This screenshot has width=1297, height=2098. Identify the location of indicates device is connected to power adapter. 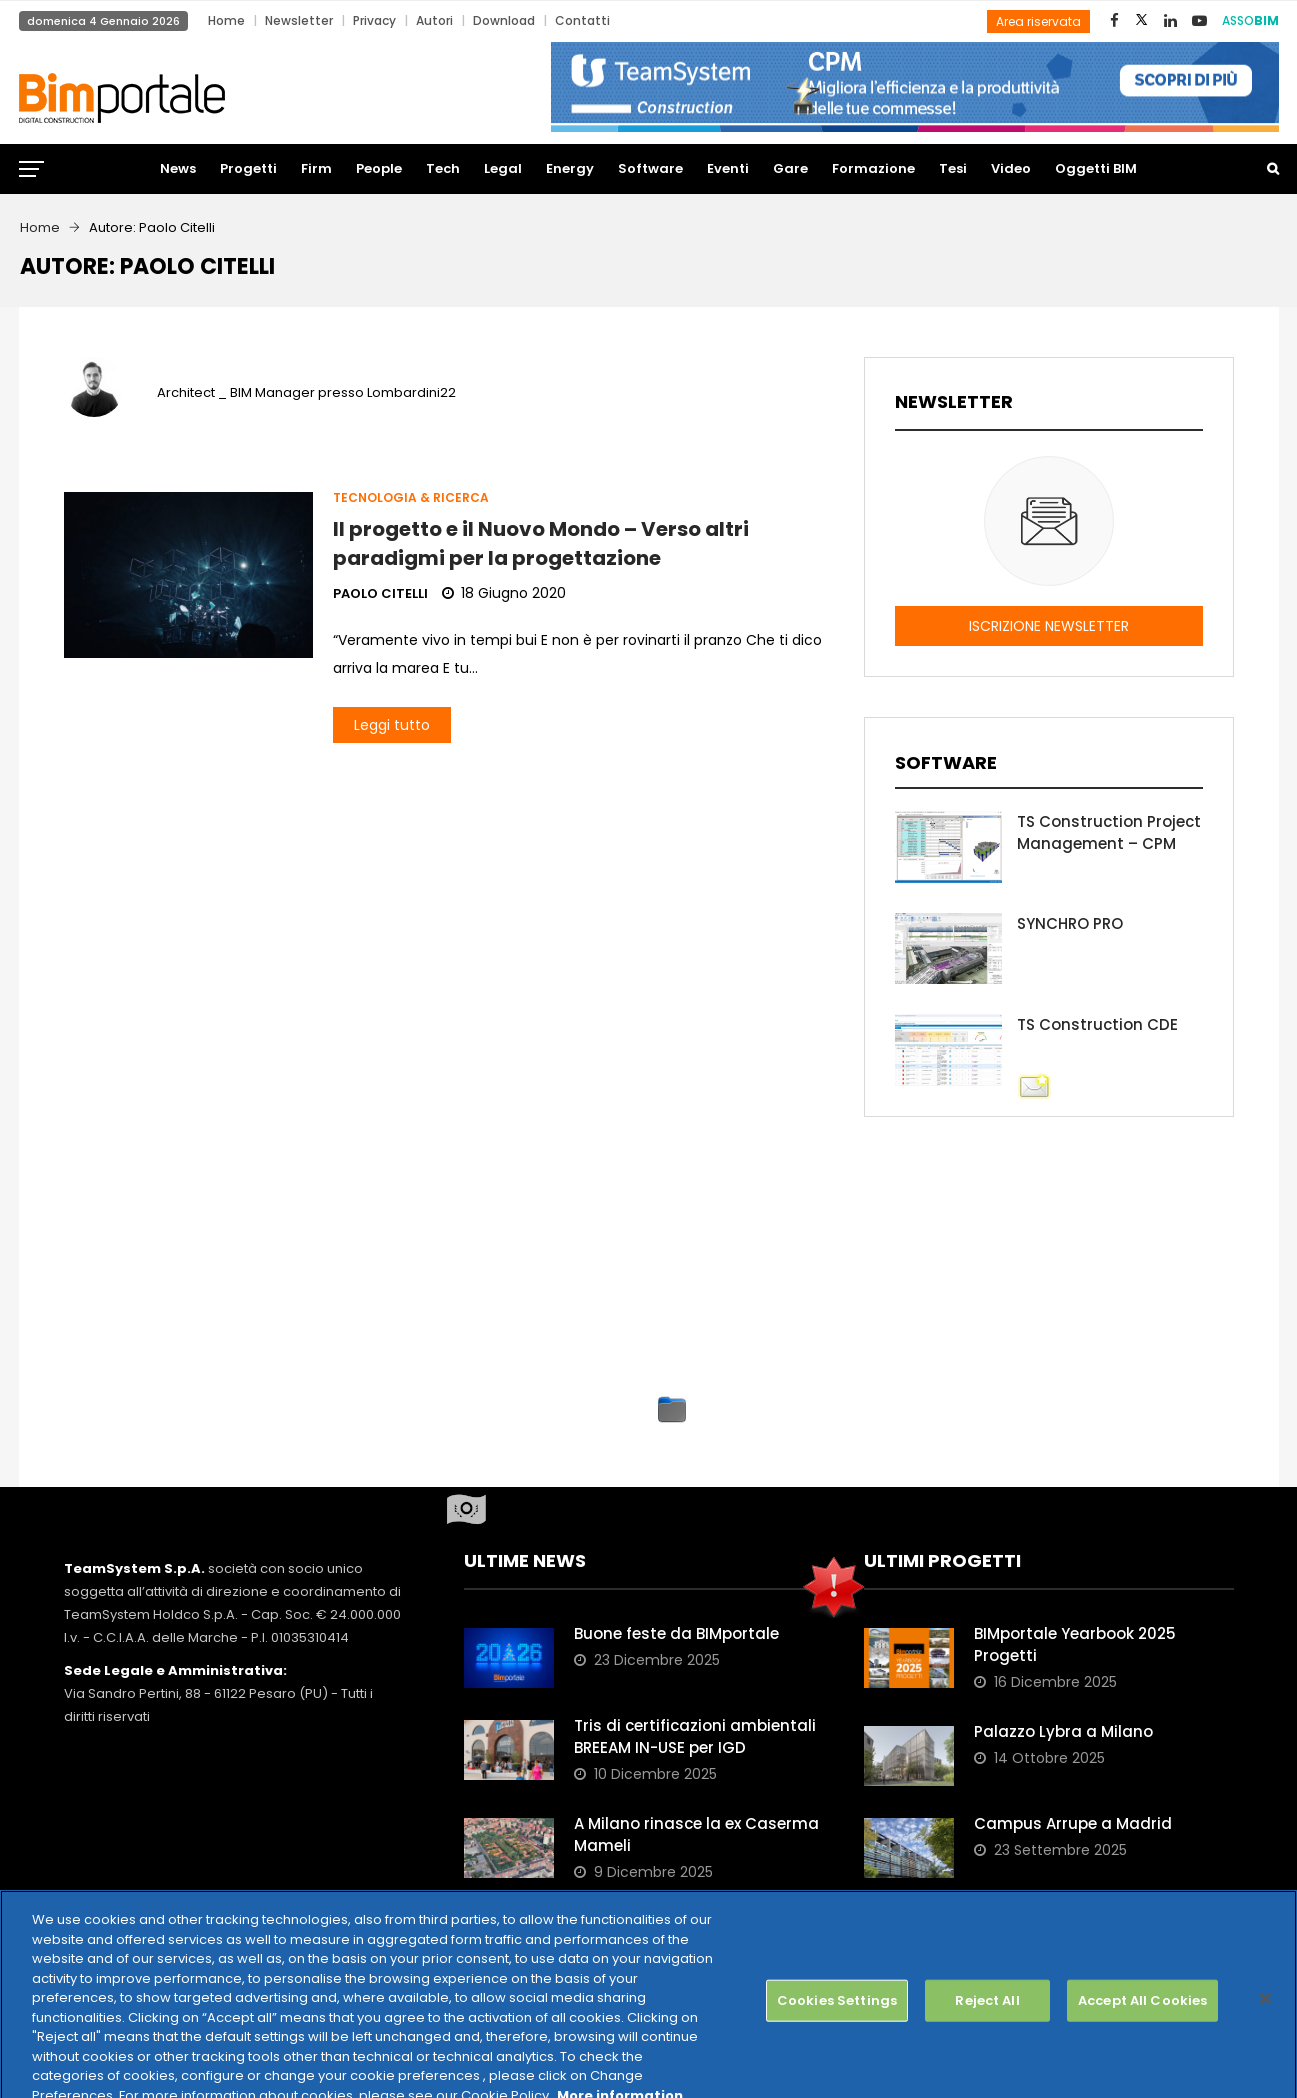
(802, 96).